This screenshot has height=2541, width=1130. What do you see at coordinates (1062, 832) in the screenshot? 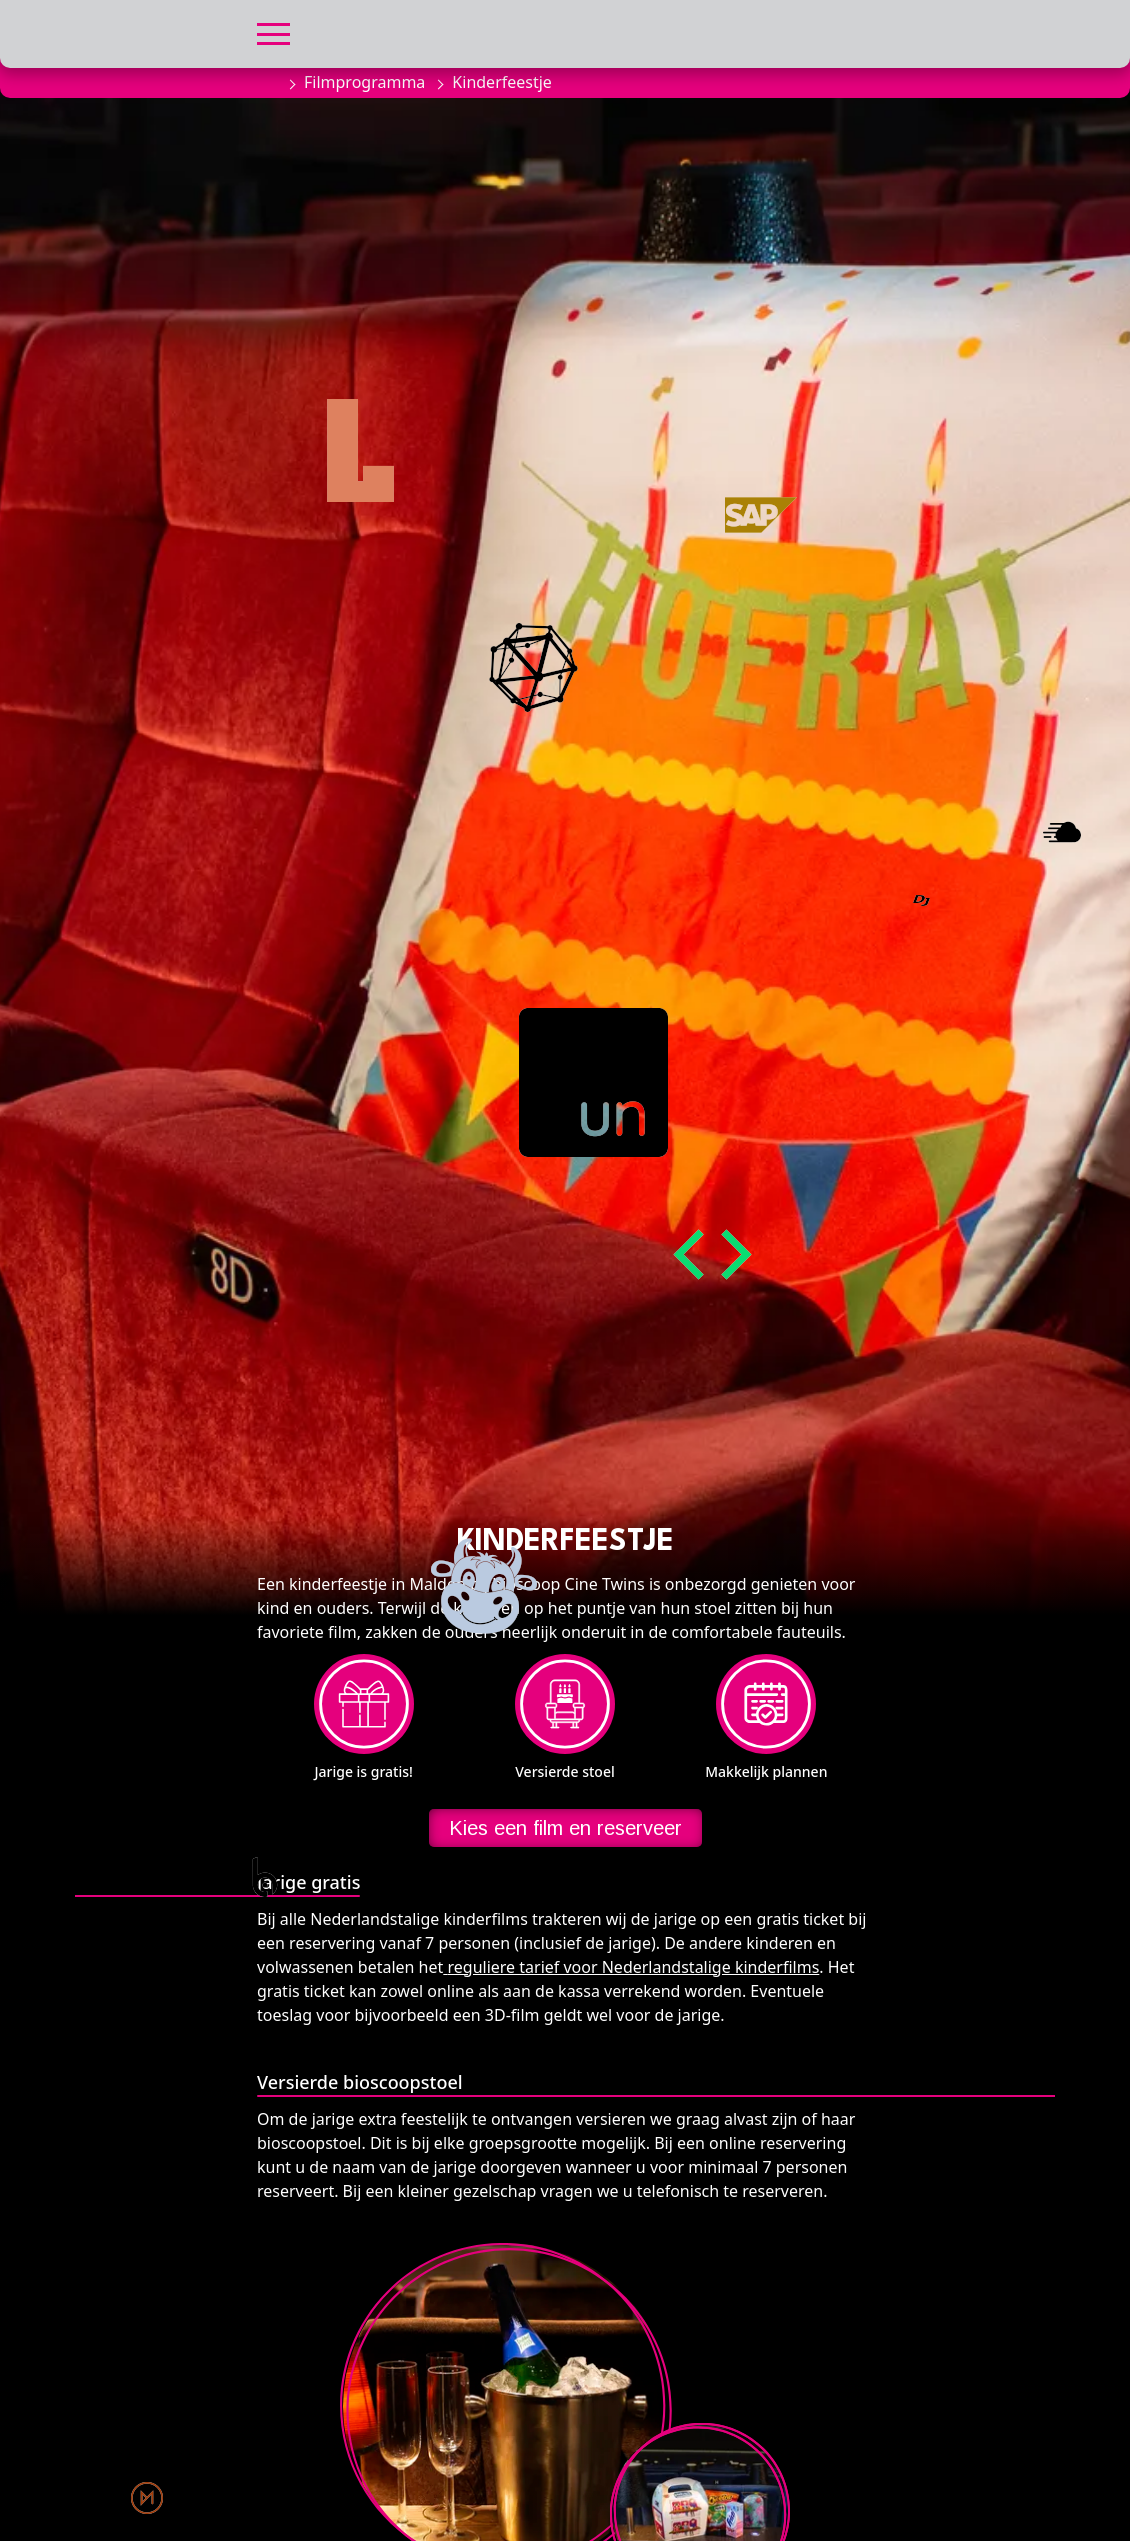
I see `cloudways hosting platform logo` at bounding box center [1062, 832].